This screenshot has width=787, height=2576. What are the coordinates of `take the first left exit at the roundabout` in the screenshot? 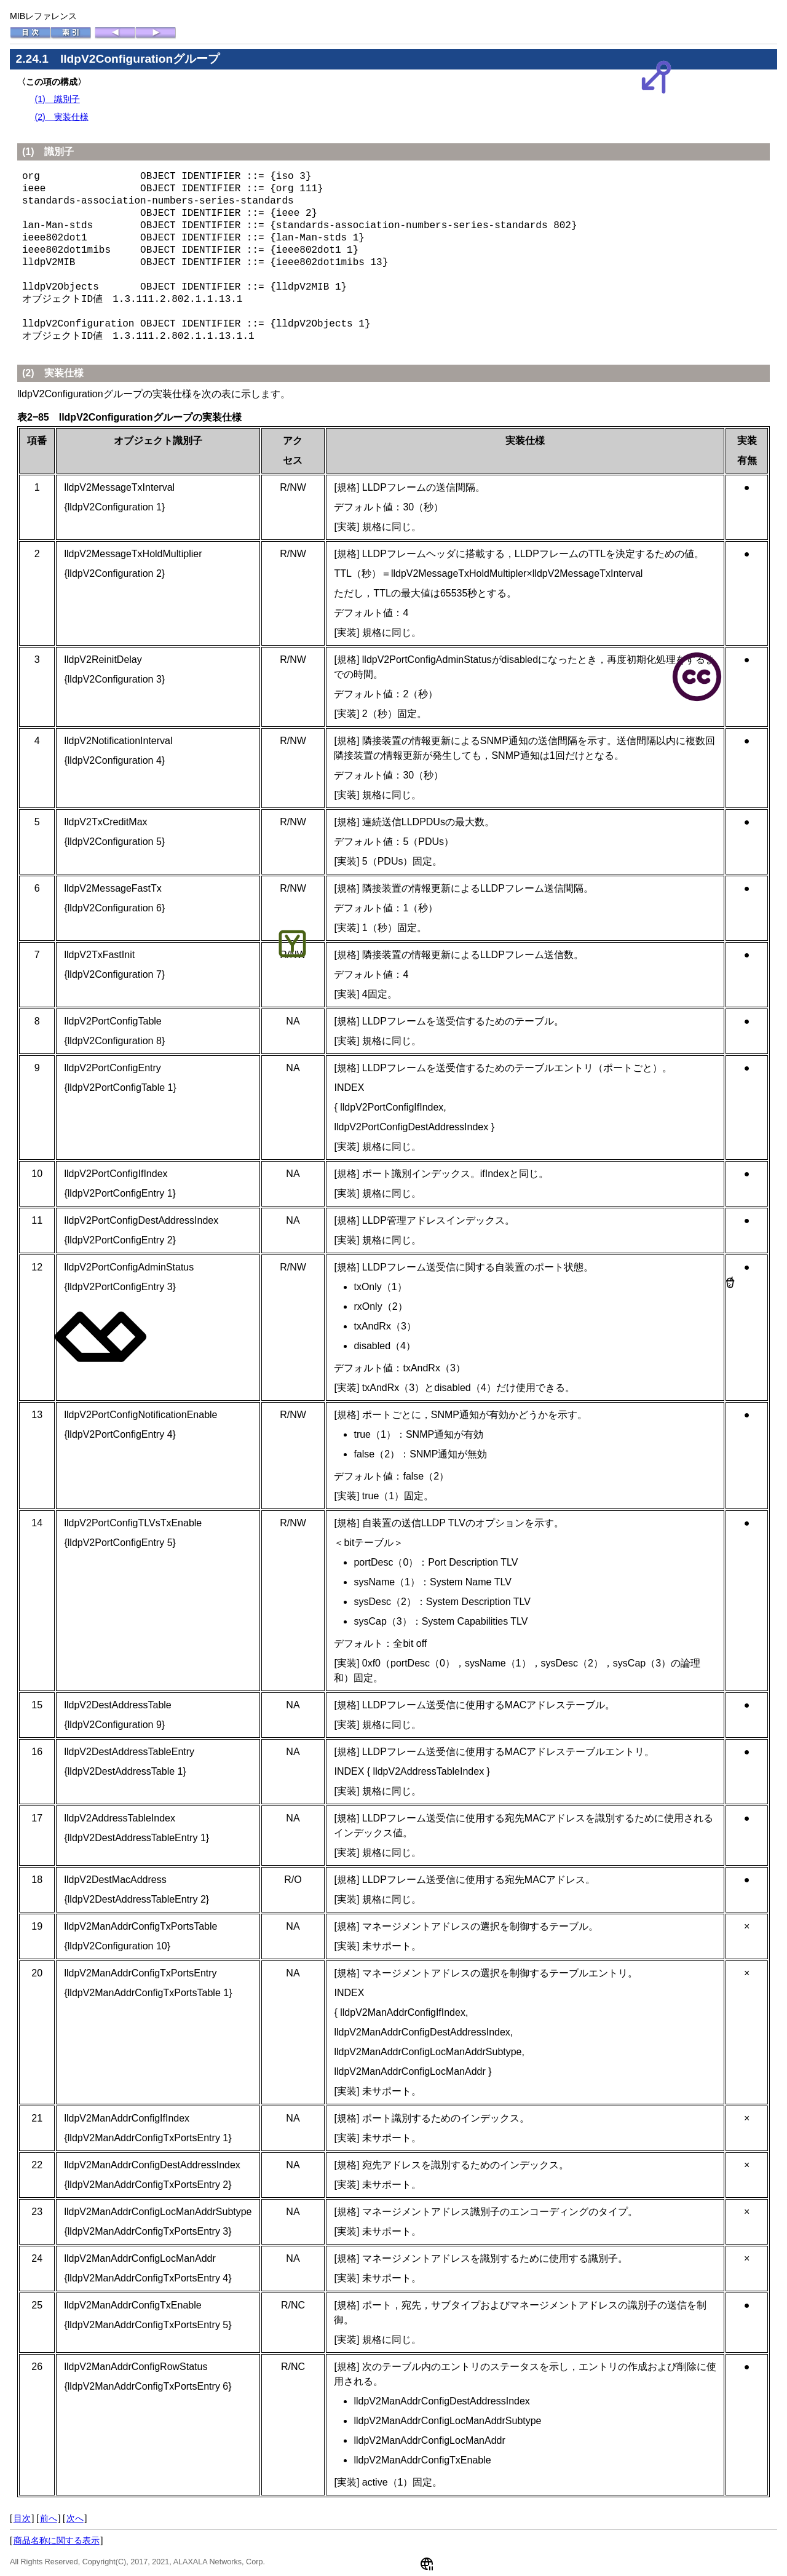 It's located at (656, 77).